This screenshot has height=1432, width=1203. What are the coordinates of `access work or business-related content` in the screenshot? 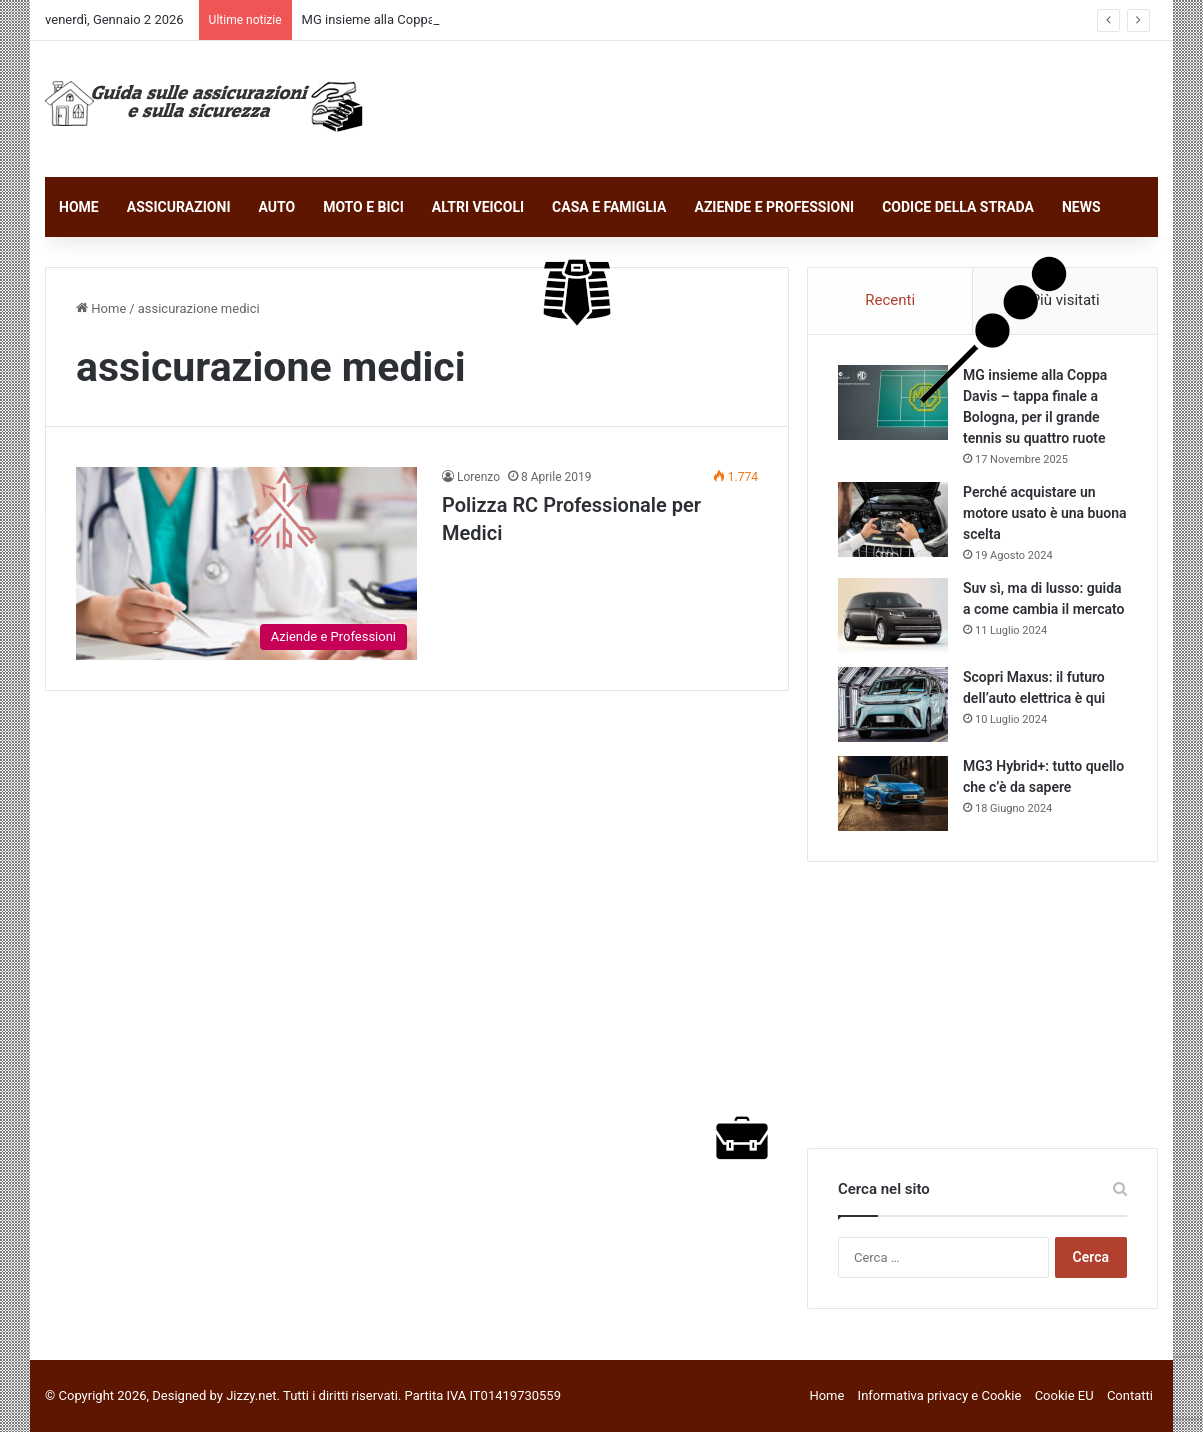 It's located at (742, 1139).